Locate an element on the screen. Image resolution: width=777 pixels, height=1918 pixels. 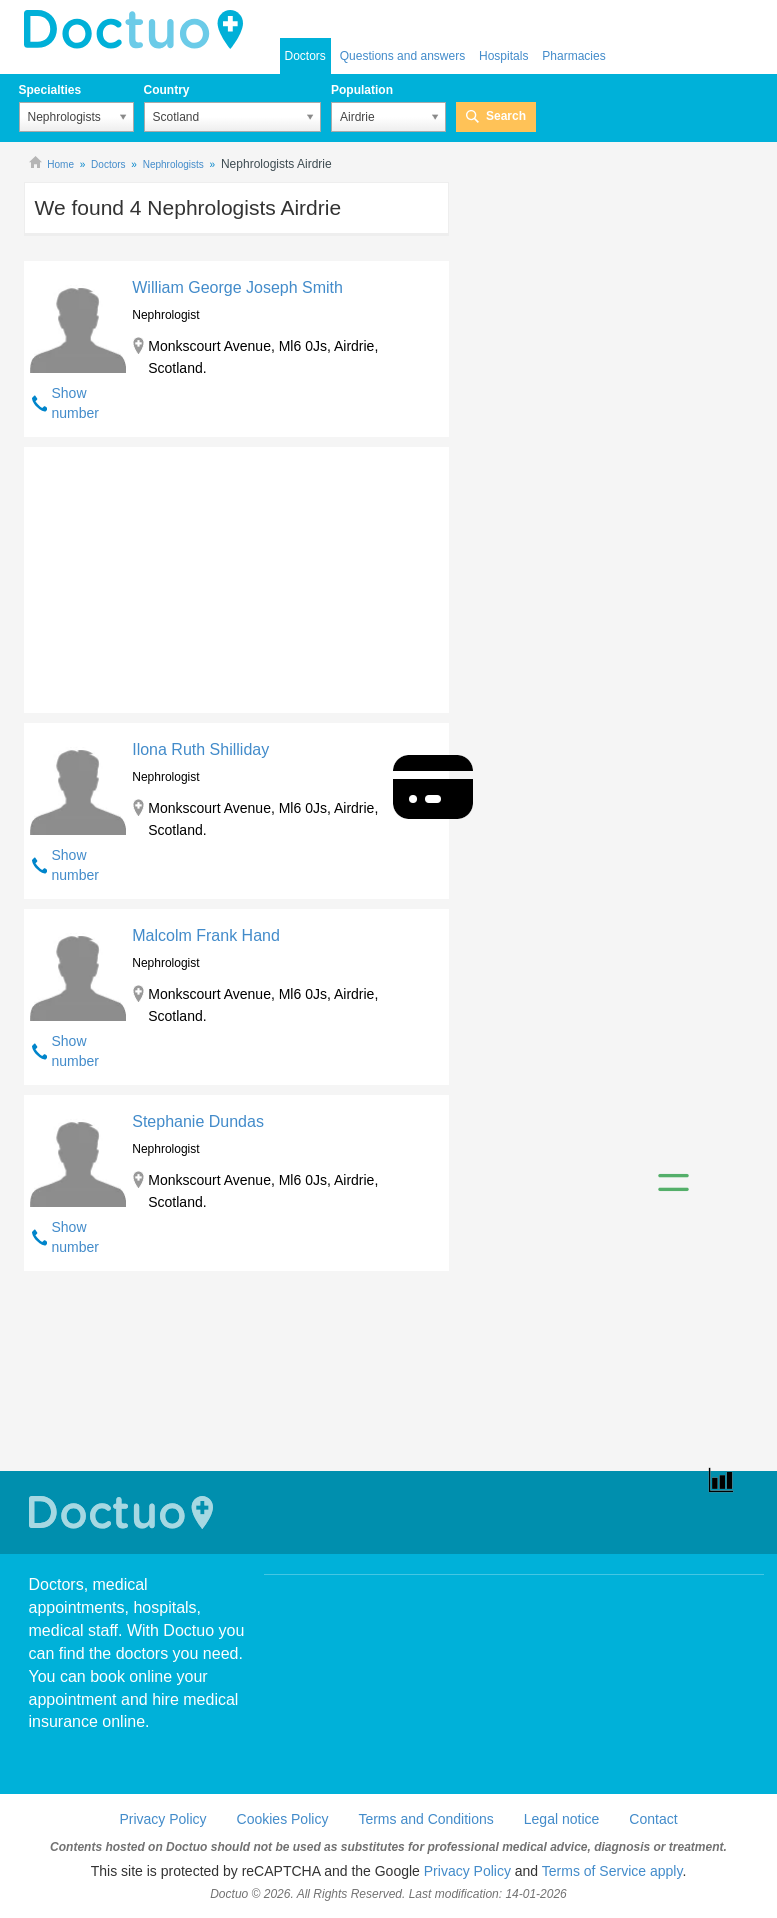
view analytics or statistics is located at coordinates (721, 1480).